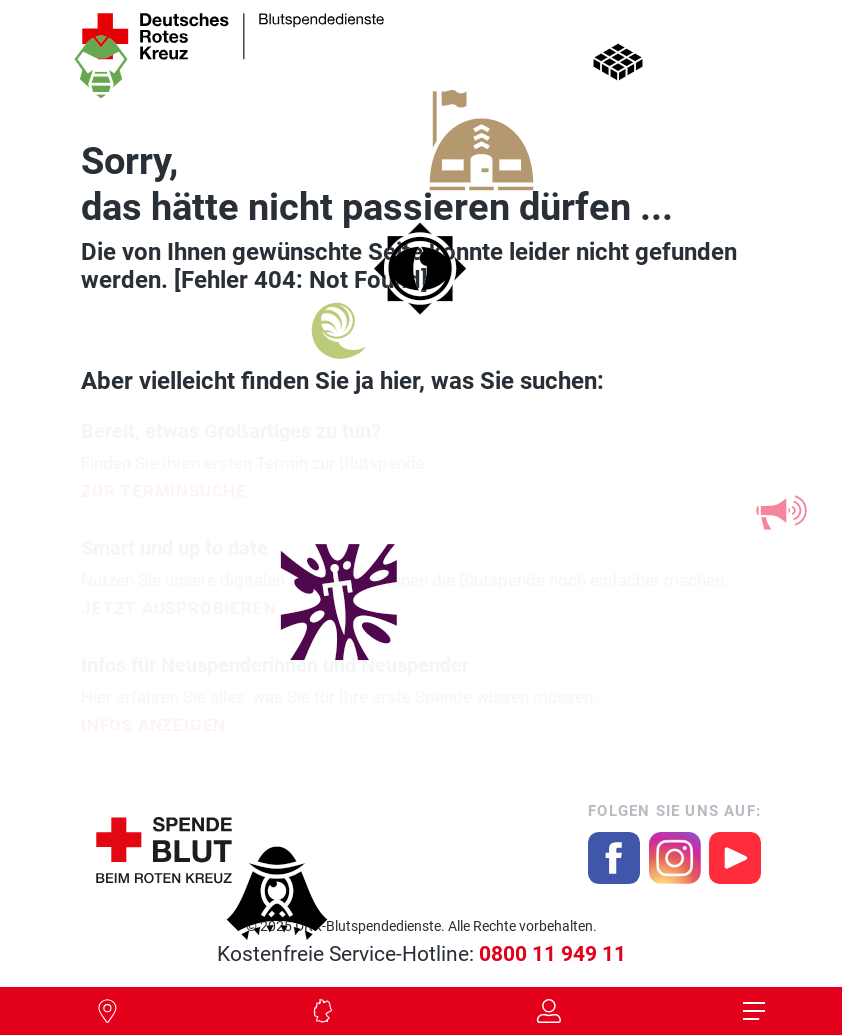  Describe the element at coordinates (101, 67) in the screenshot. I see `access robot or mech customization options` at that location.